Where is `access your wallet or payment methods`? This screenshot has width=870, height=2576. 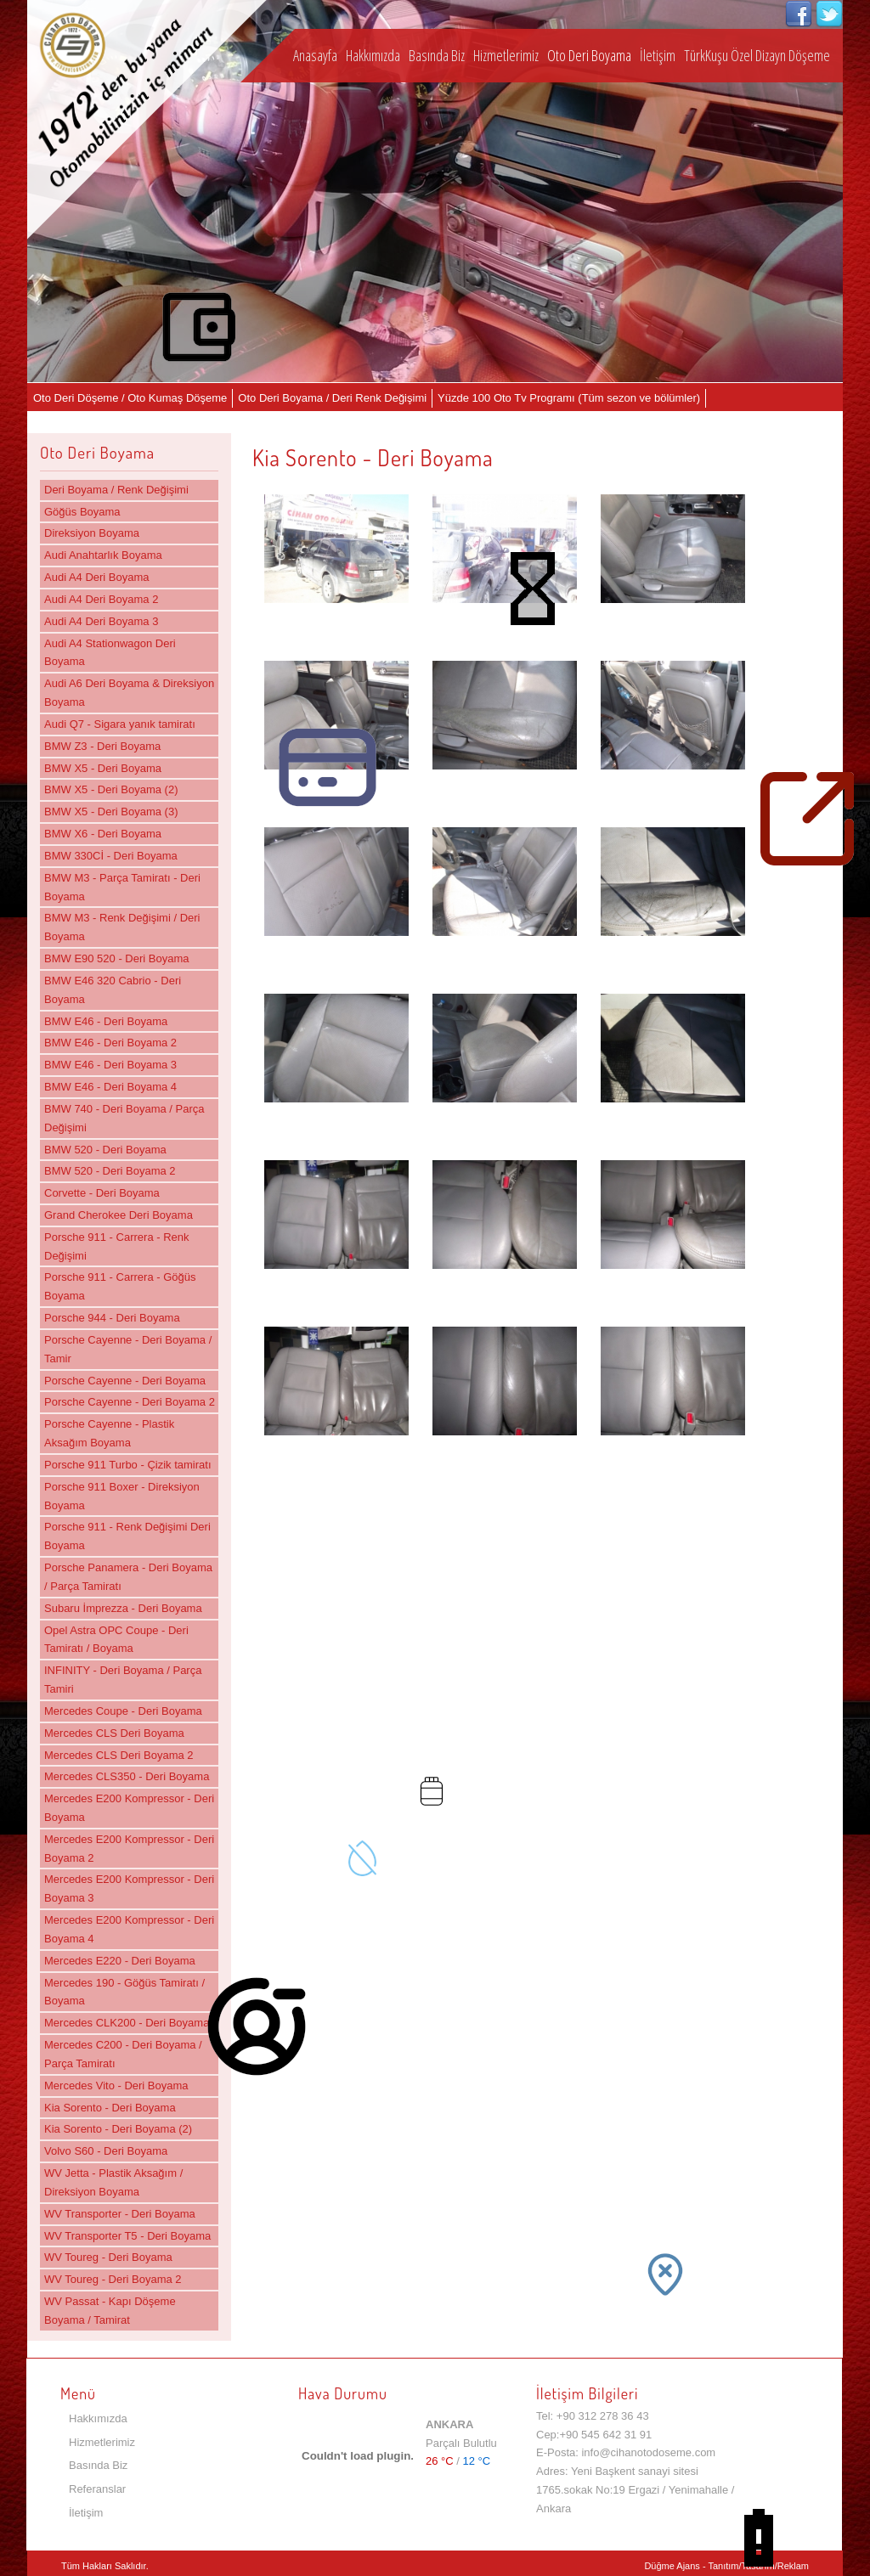 access your wallet or payment methods is located at coordinates (197, 327).